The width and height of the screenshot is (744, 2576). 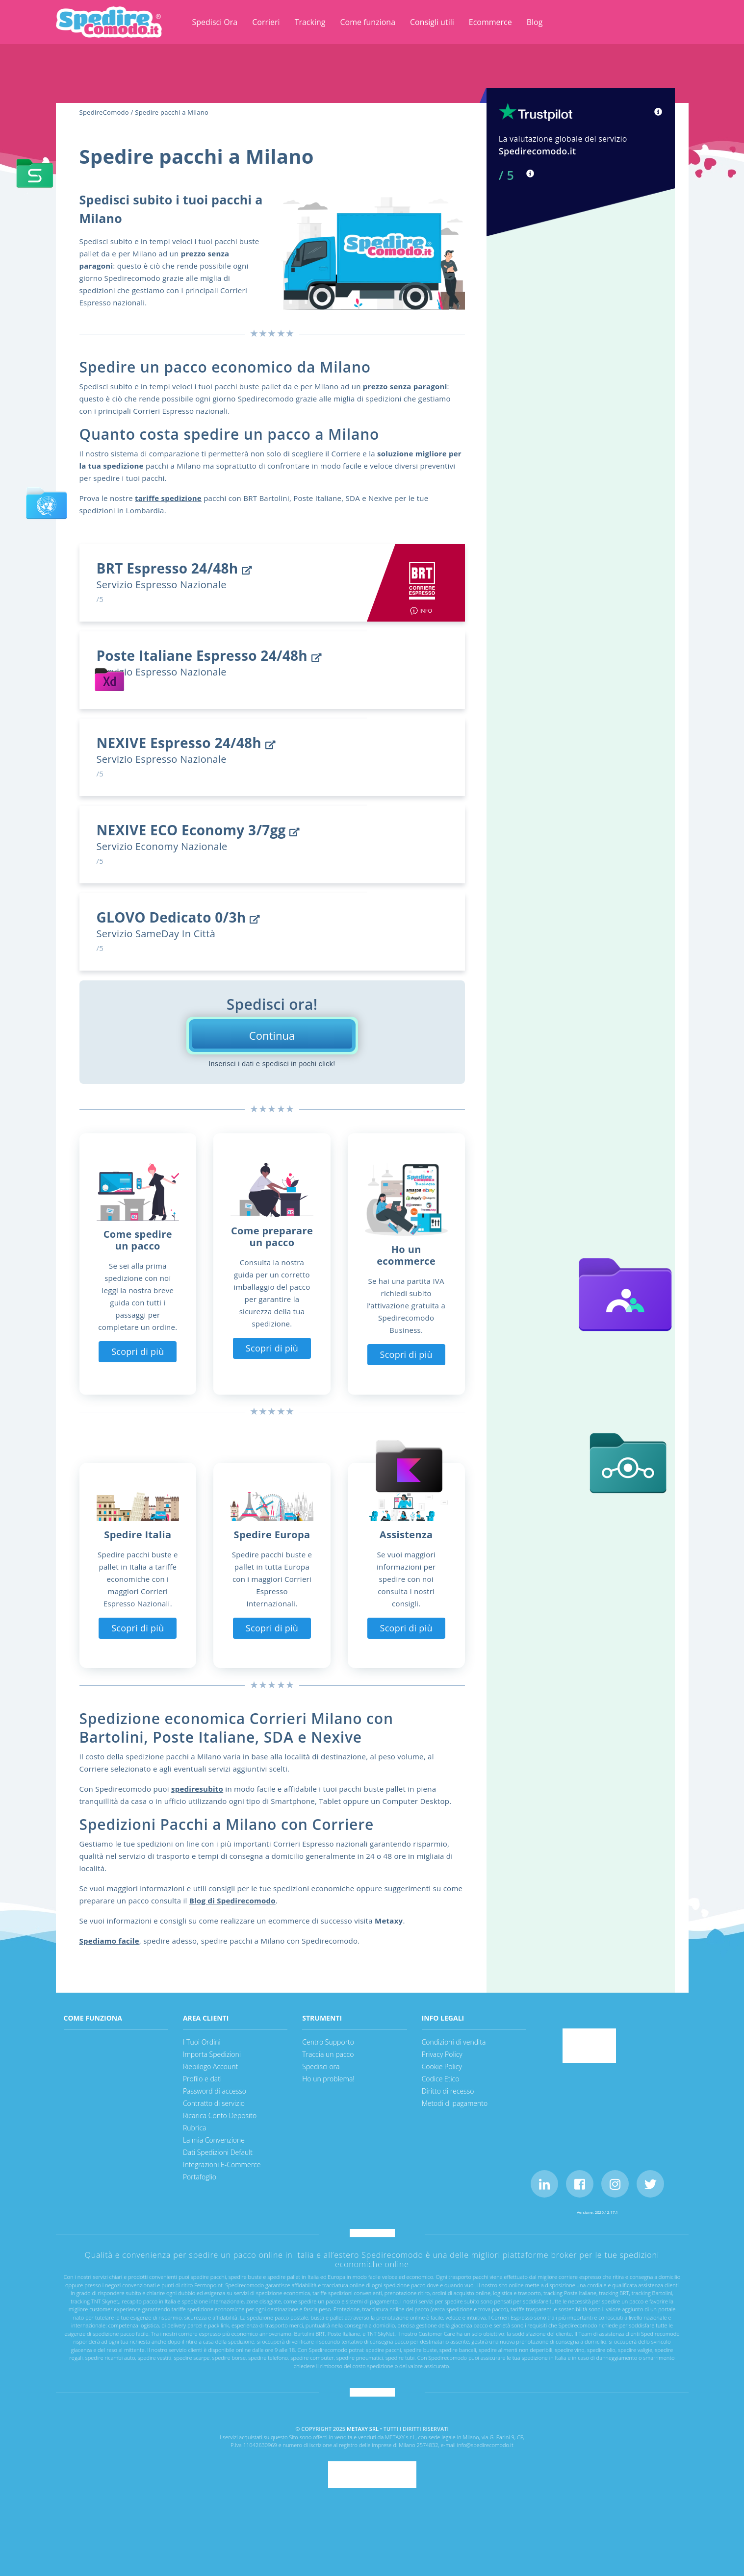 I want to click on open wondershare famisafe app folder, so click(x=625, y=1297).